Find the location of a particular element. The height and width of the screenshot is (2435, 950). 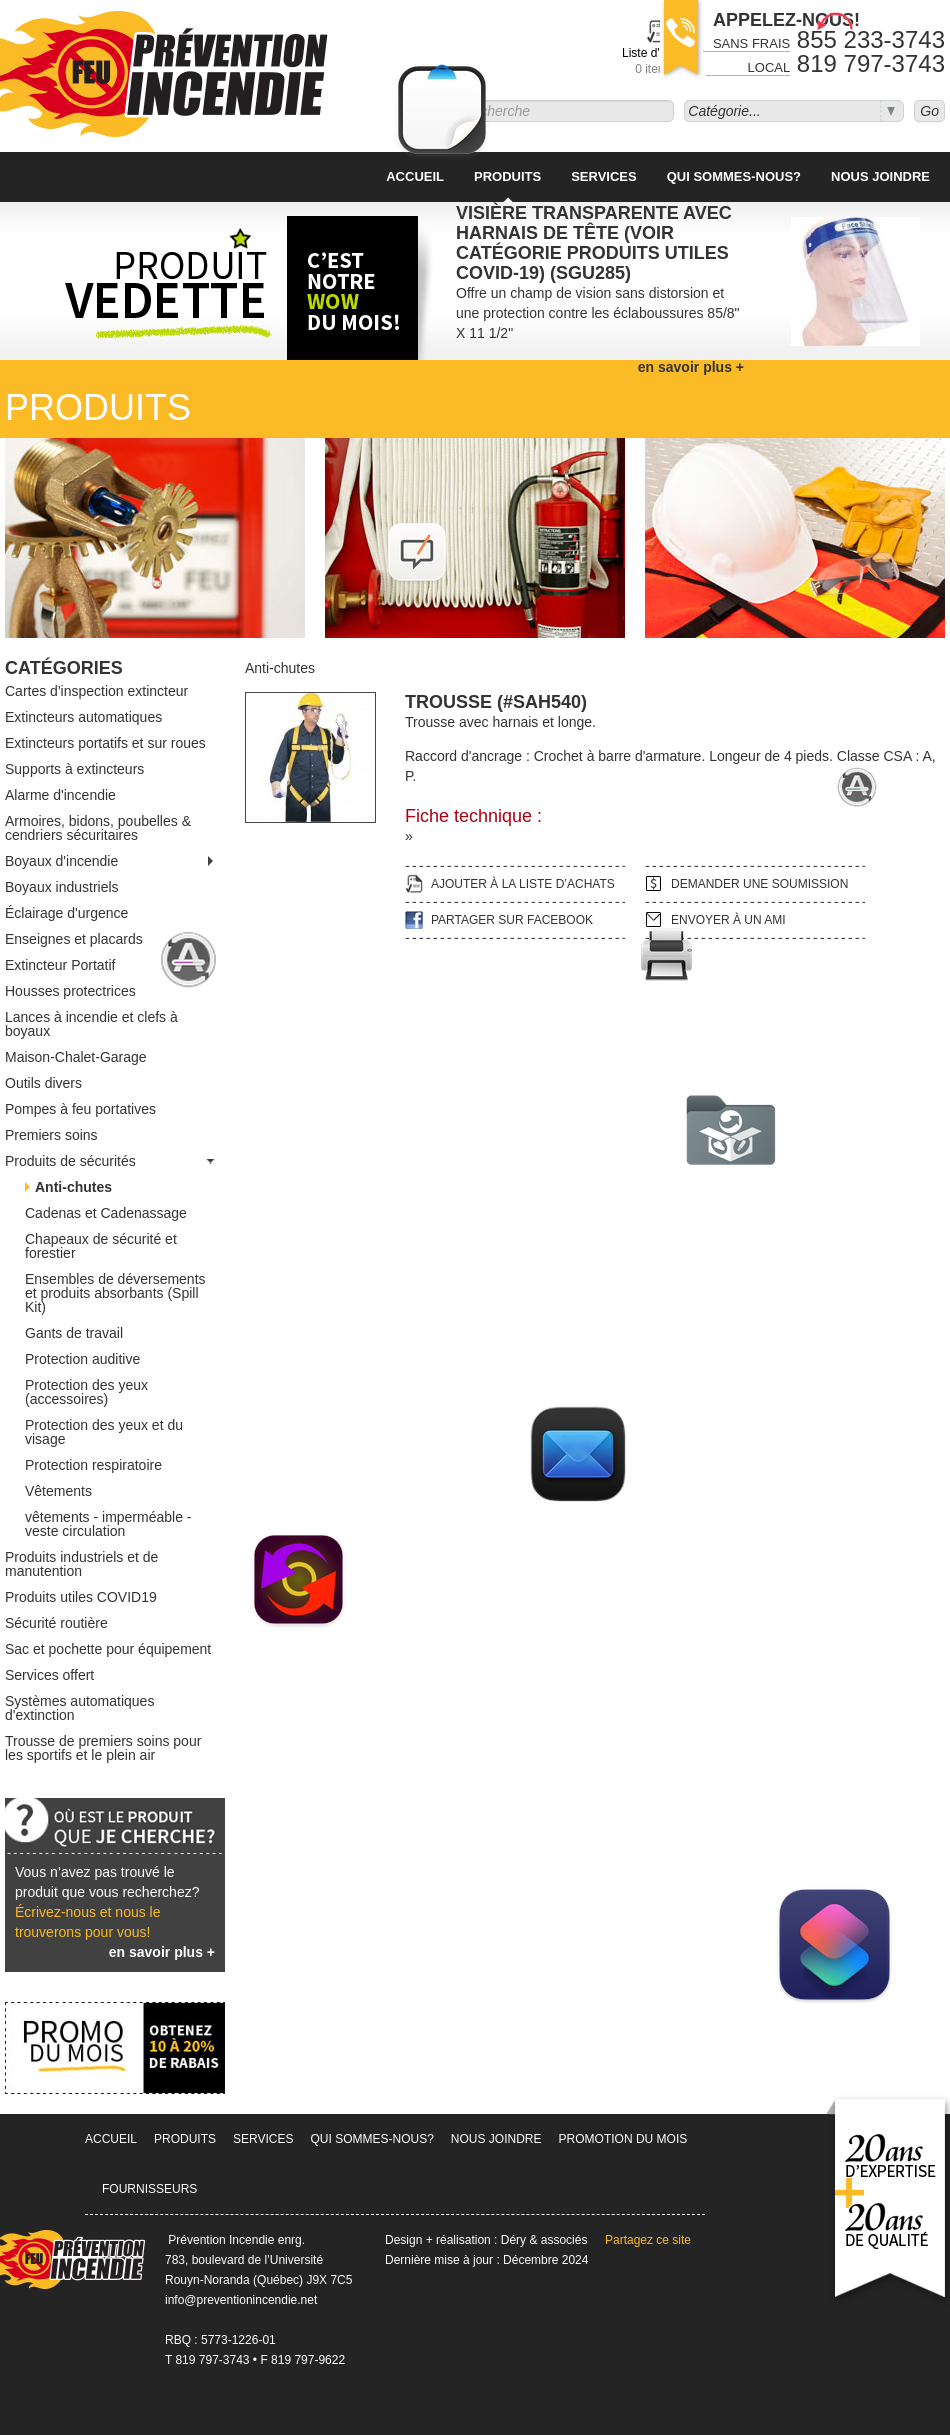

open portableapps folder is located at coordinates (730, 1132).